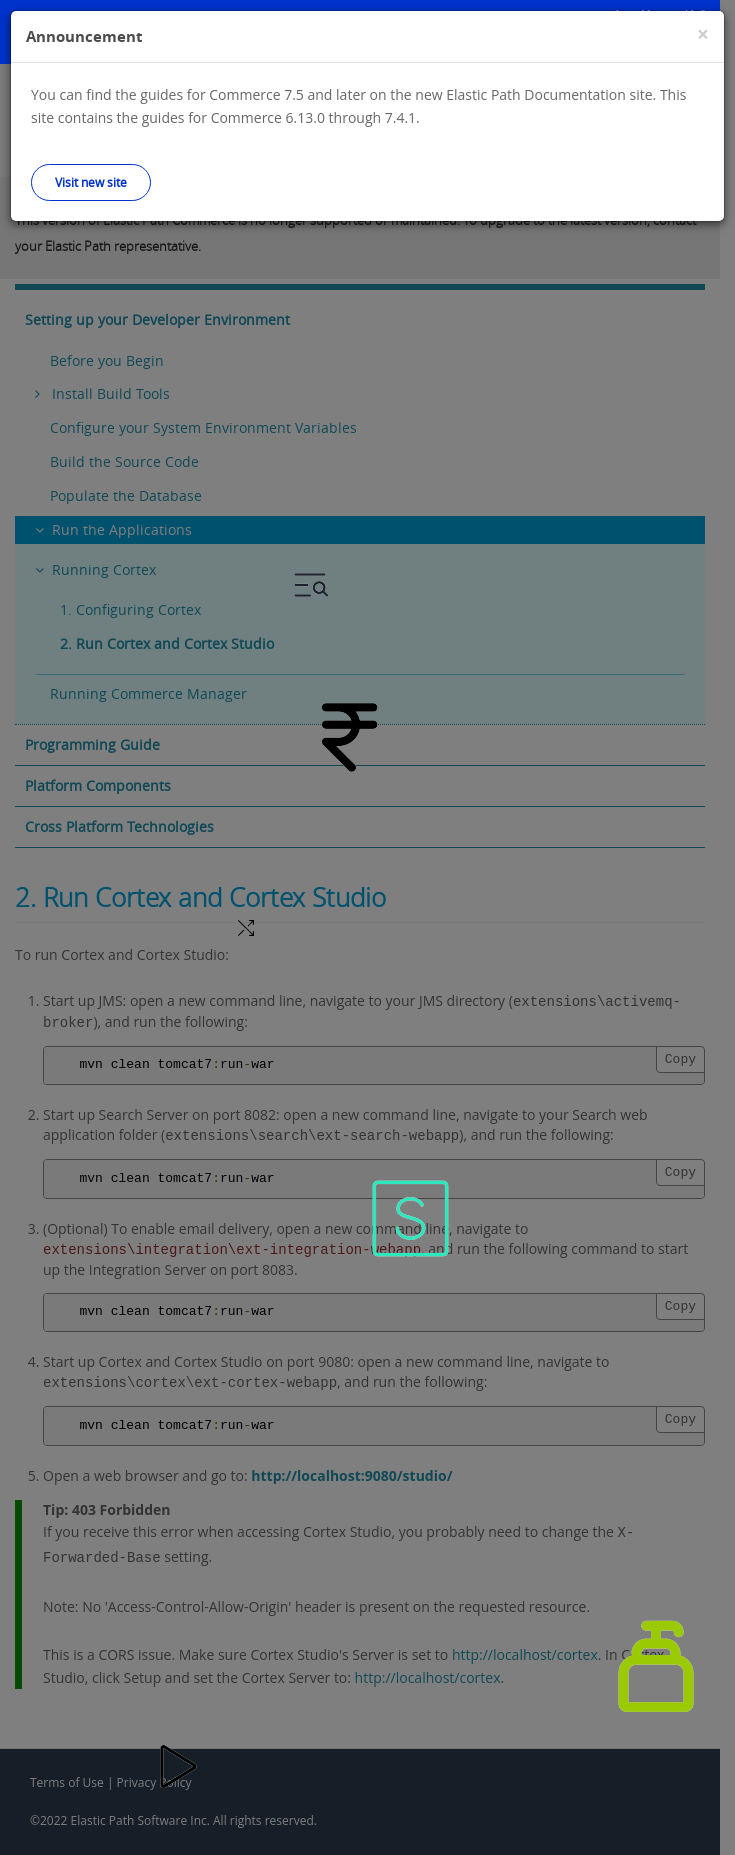 The width and height of the screenshot is (735, 1855). I want to click on play media or video content, so click(173, 1766).